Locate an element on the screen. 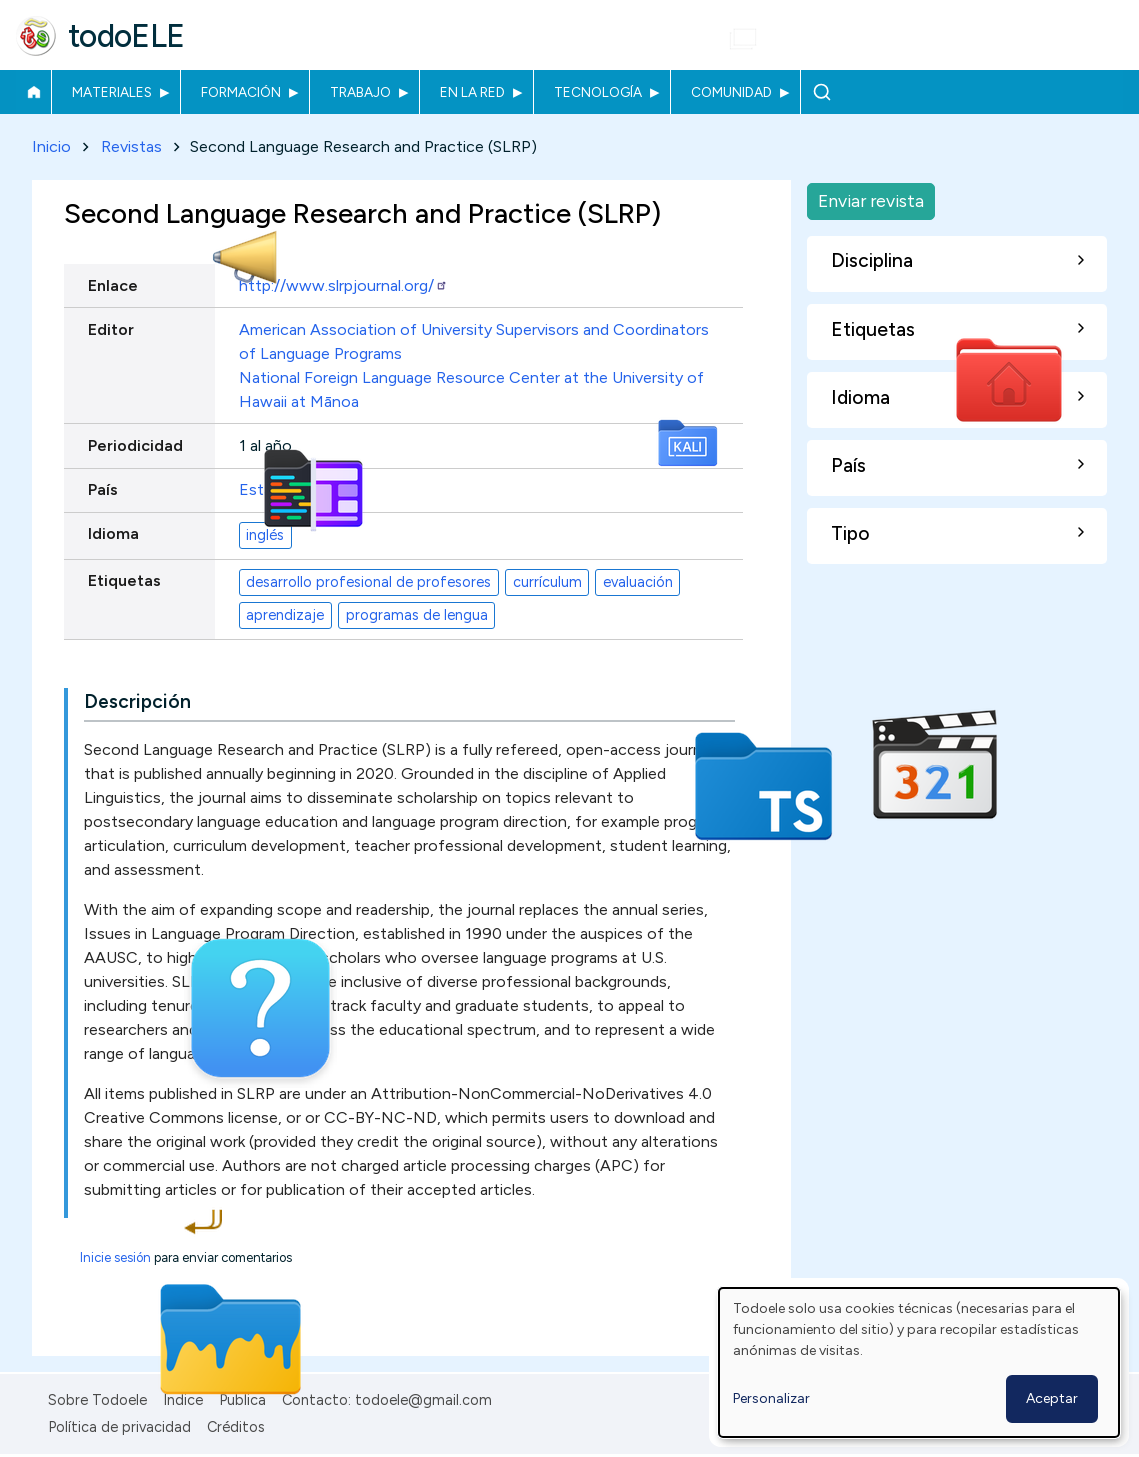  open folder to view contents is located at coordinates (230, 1343).